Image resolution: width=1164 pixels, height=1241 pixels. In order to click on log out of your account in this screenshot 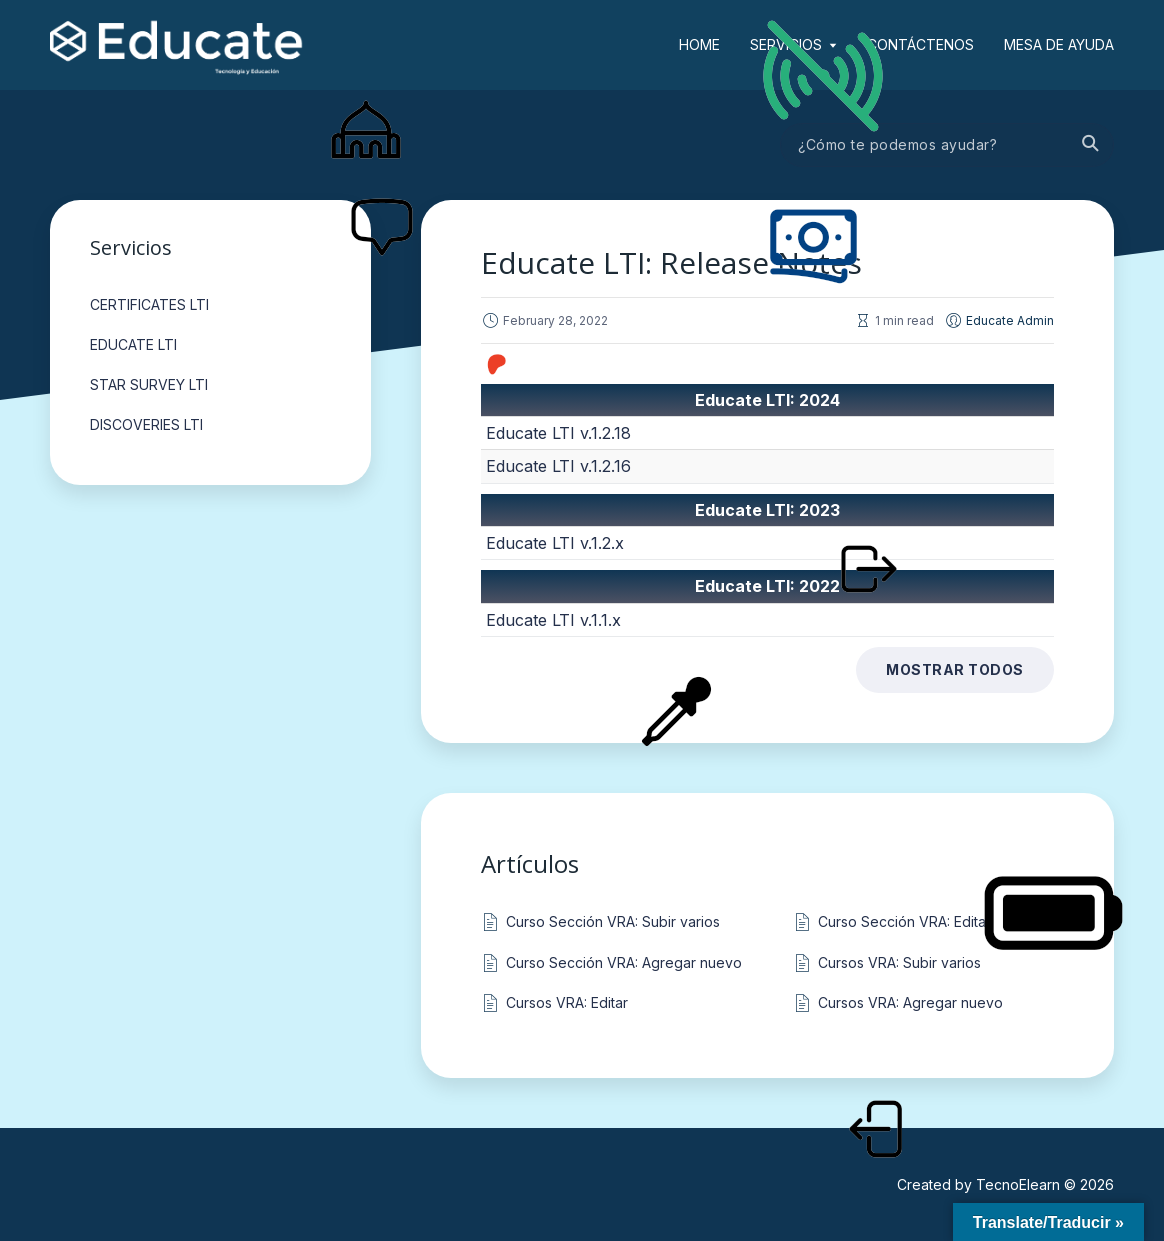, I will do `click(869, 569)`.